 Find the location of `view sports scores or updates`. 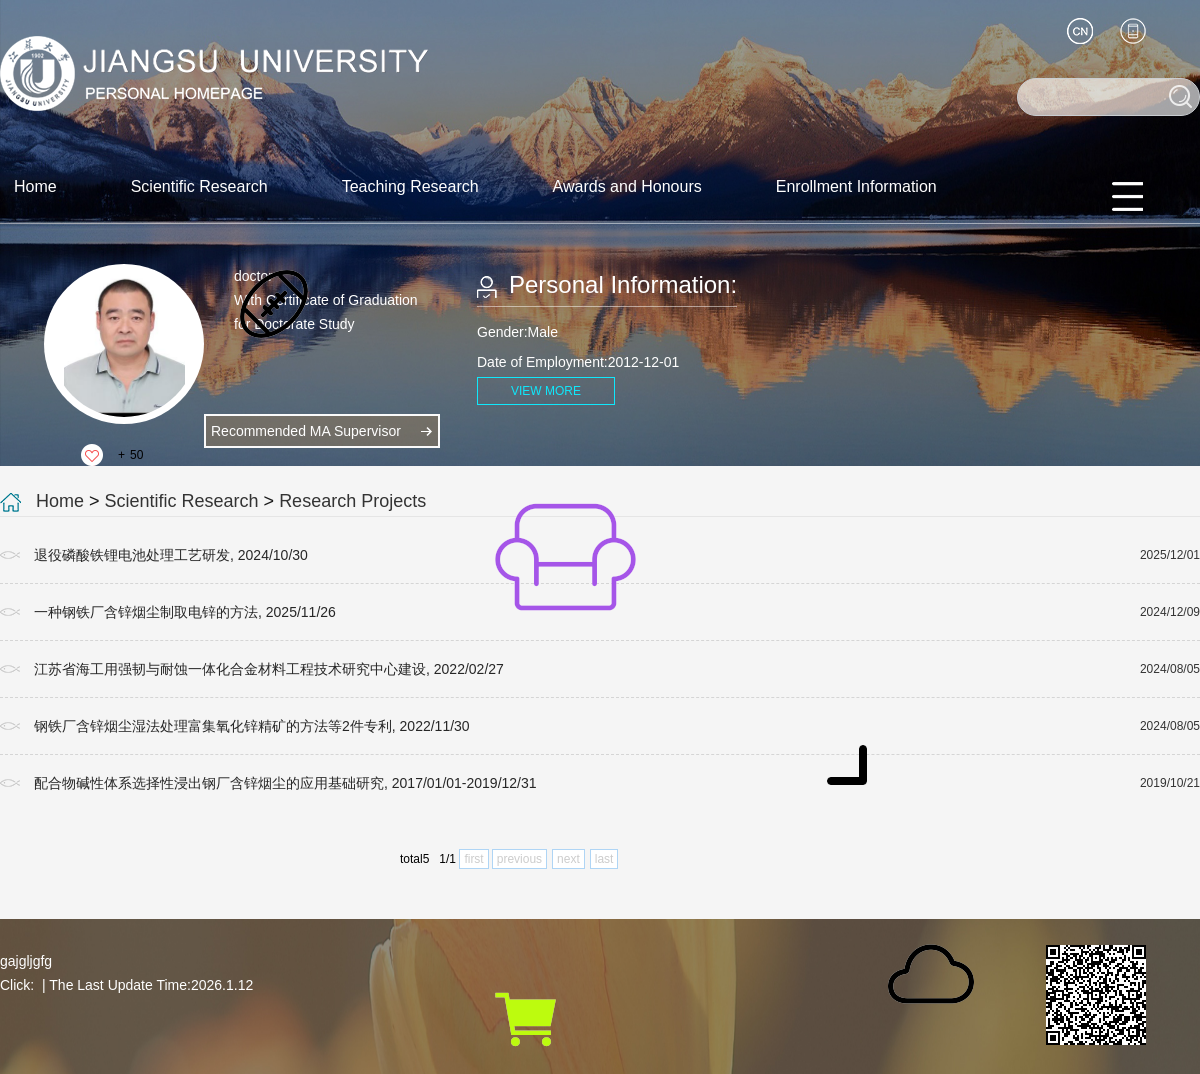

view sports scores or updates is located at coordinates (274, 304).